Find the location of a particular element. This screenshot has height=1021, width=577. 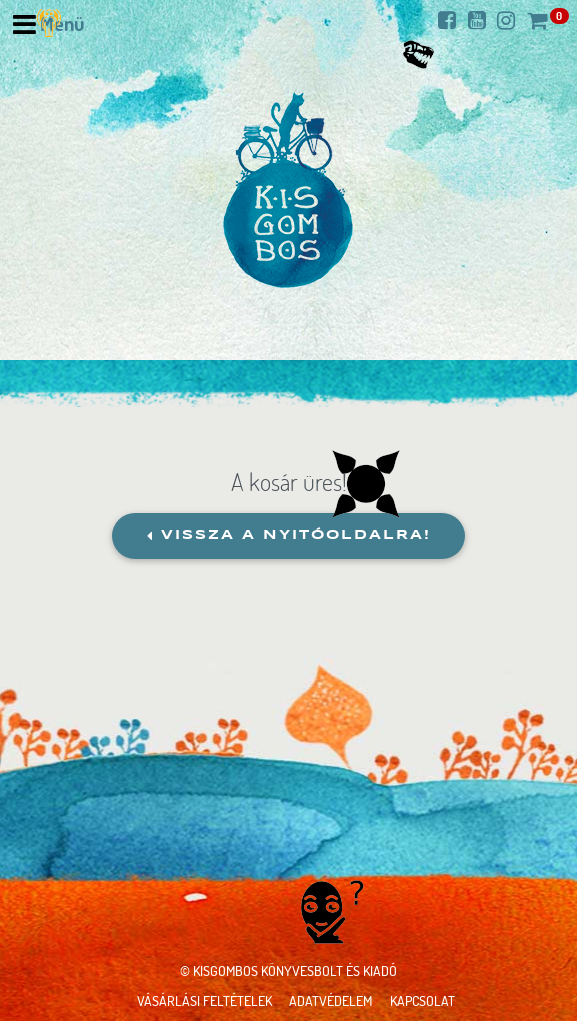

access dinosaur or paleontology content is located at coordinates (418, 54).